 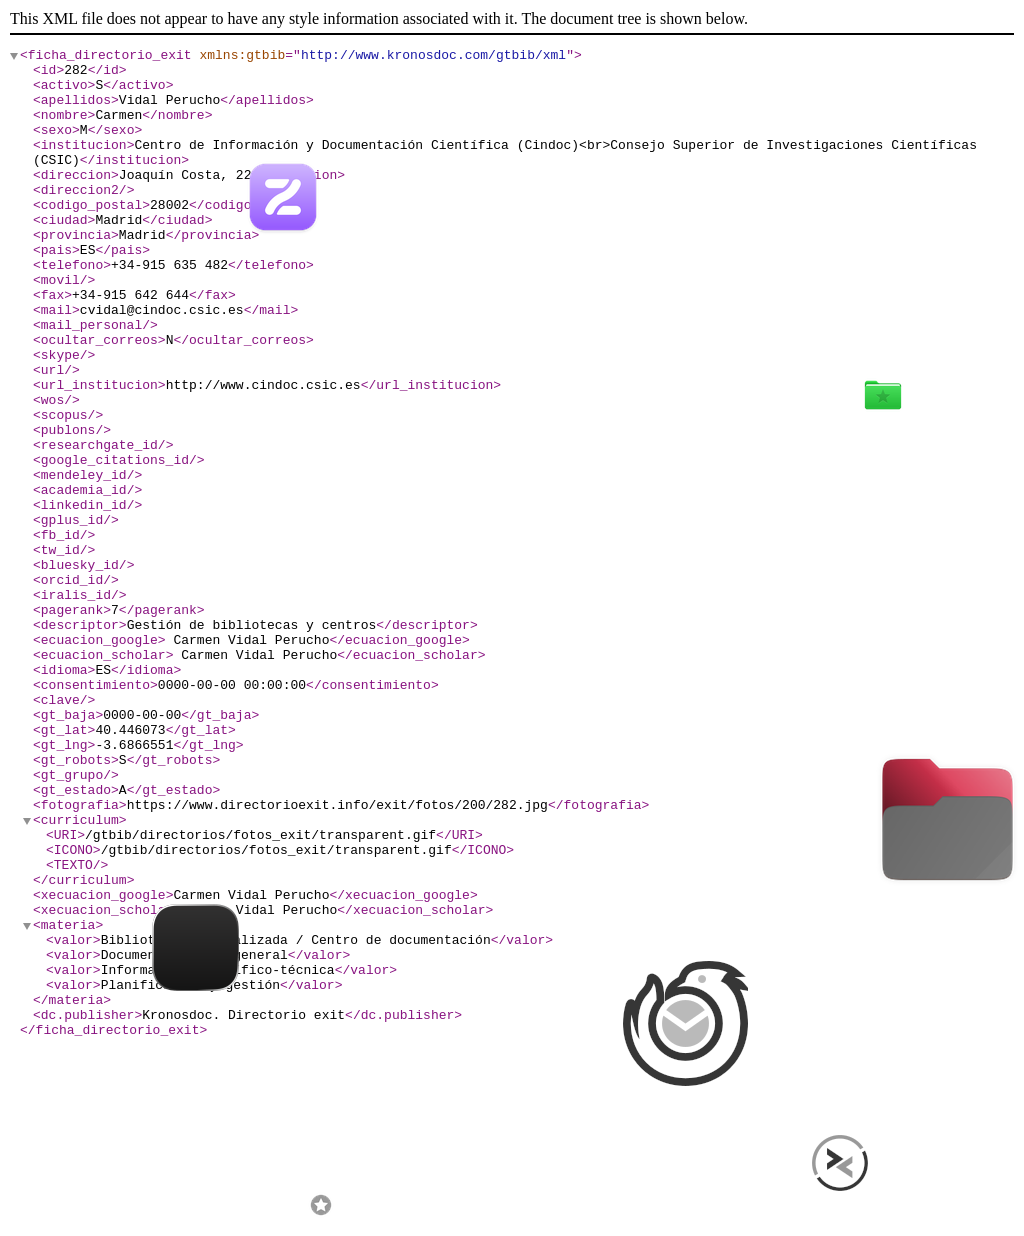 I want to click on open remmina remote desktop client, so click(x=840, y=1163).